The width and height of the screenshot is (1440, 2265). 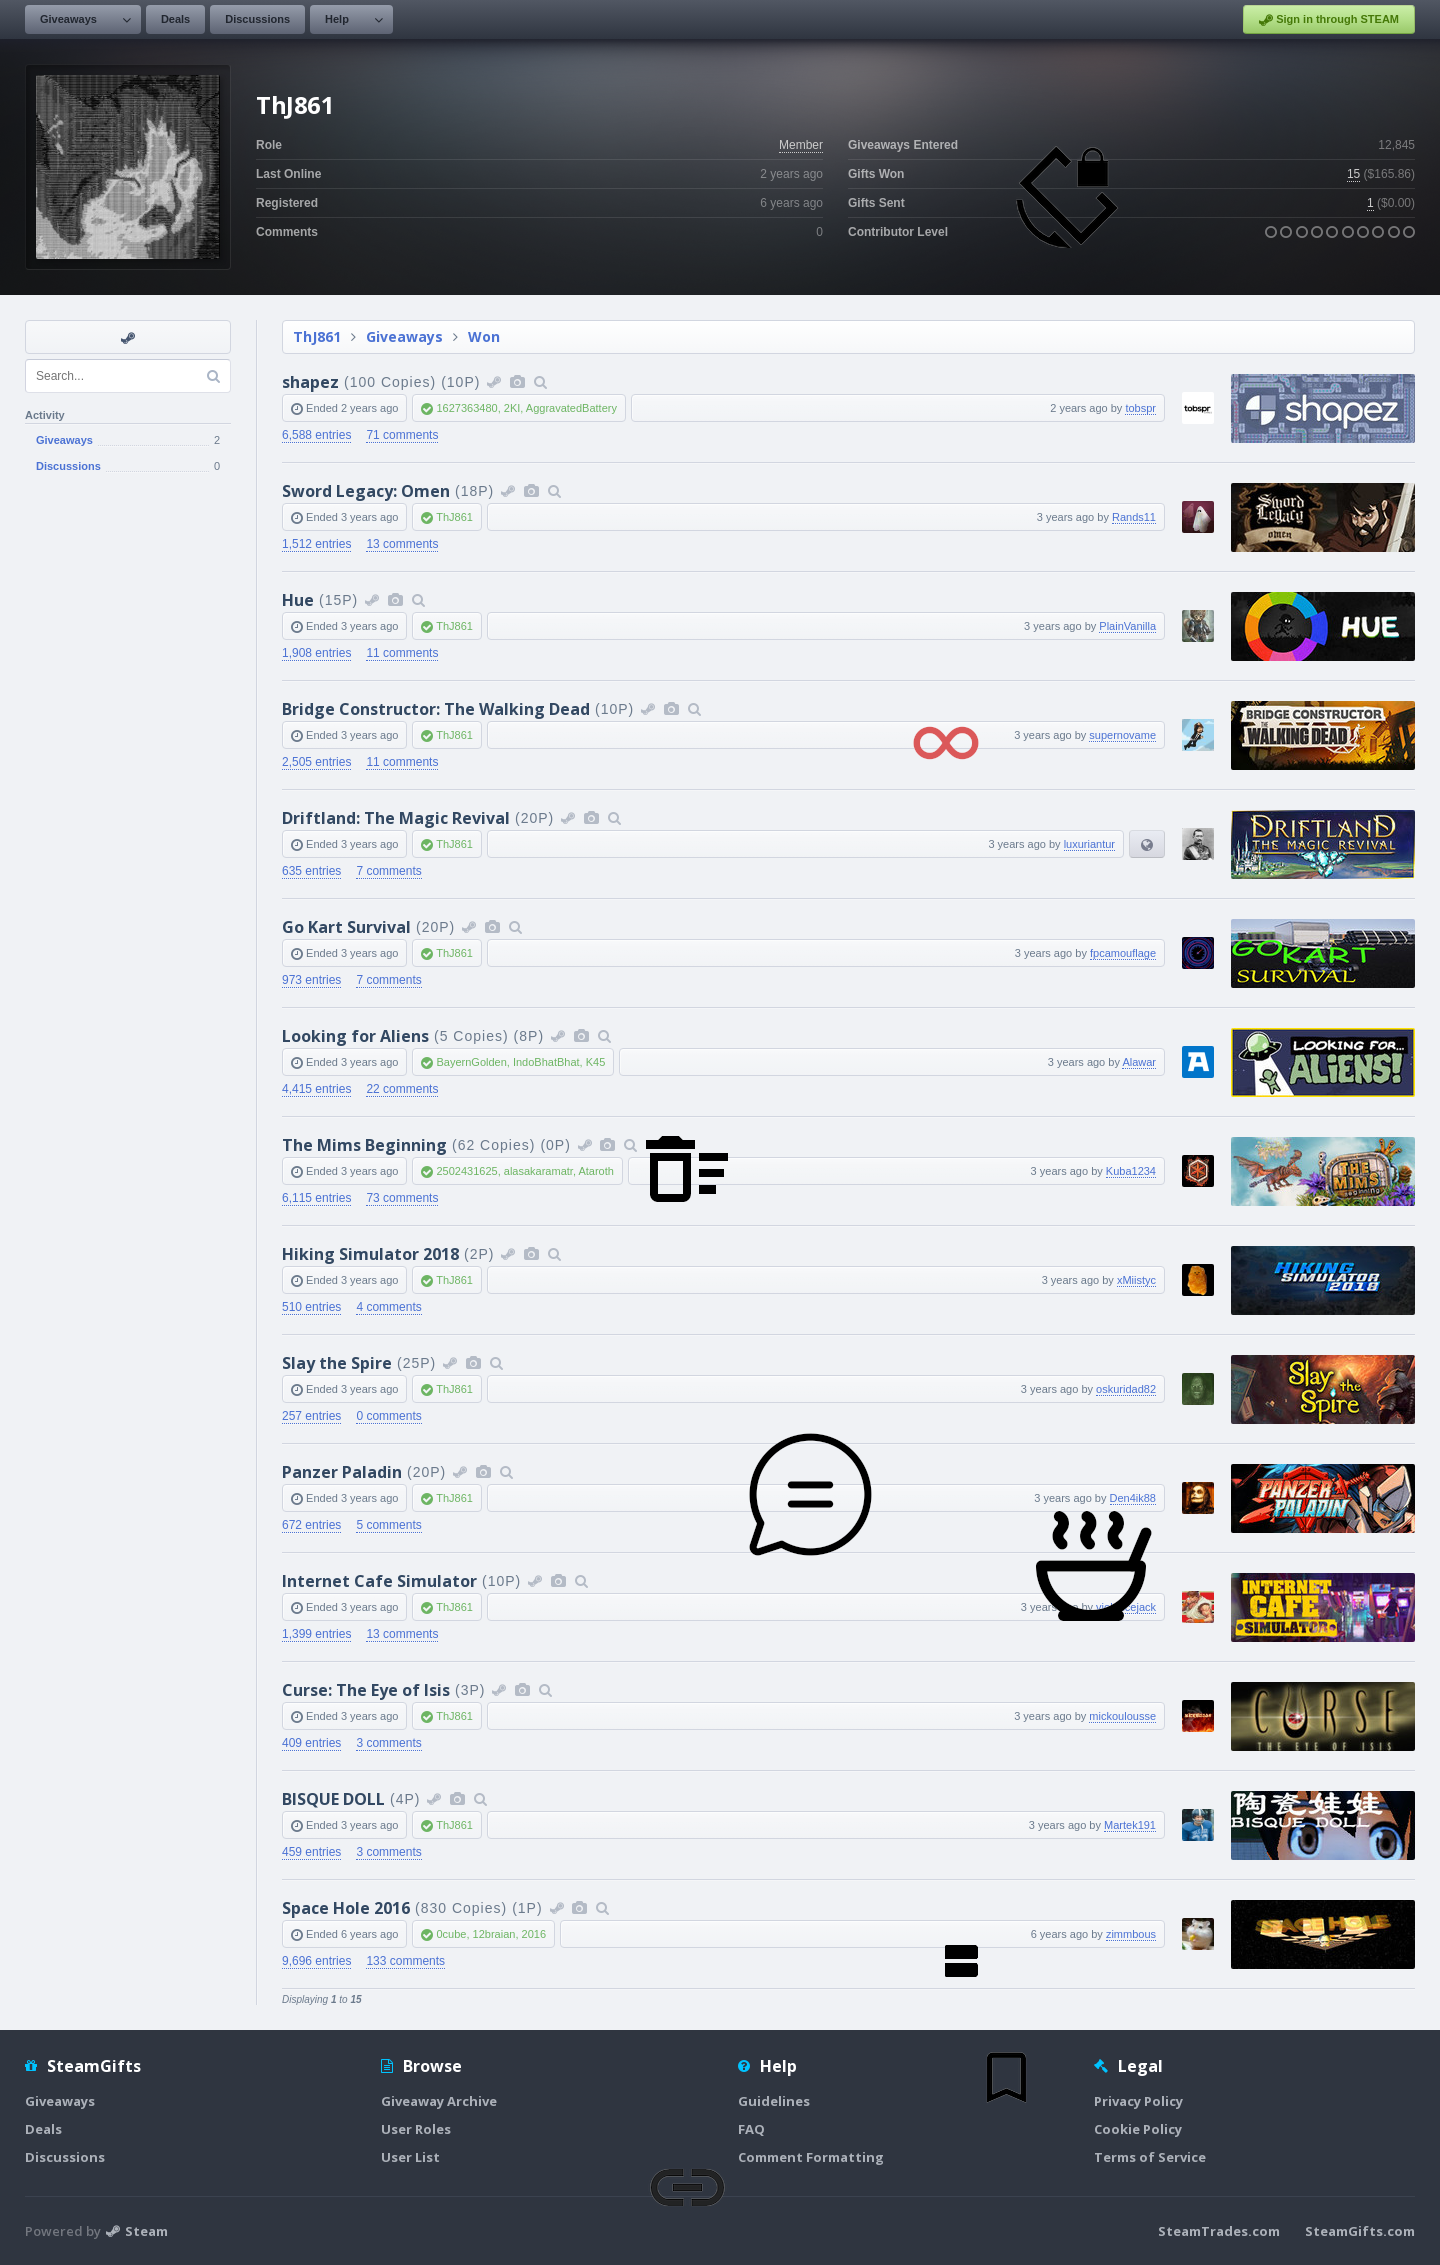 What do you see at coordinates (946, 743) in the screenshot?
I see `indicates unlimited or infinite content` at bounding box center [946, 743].